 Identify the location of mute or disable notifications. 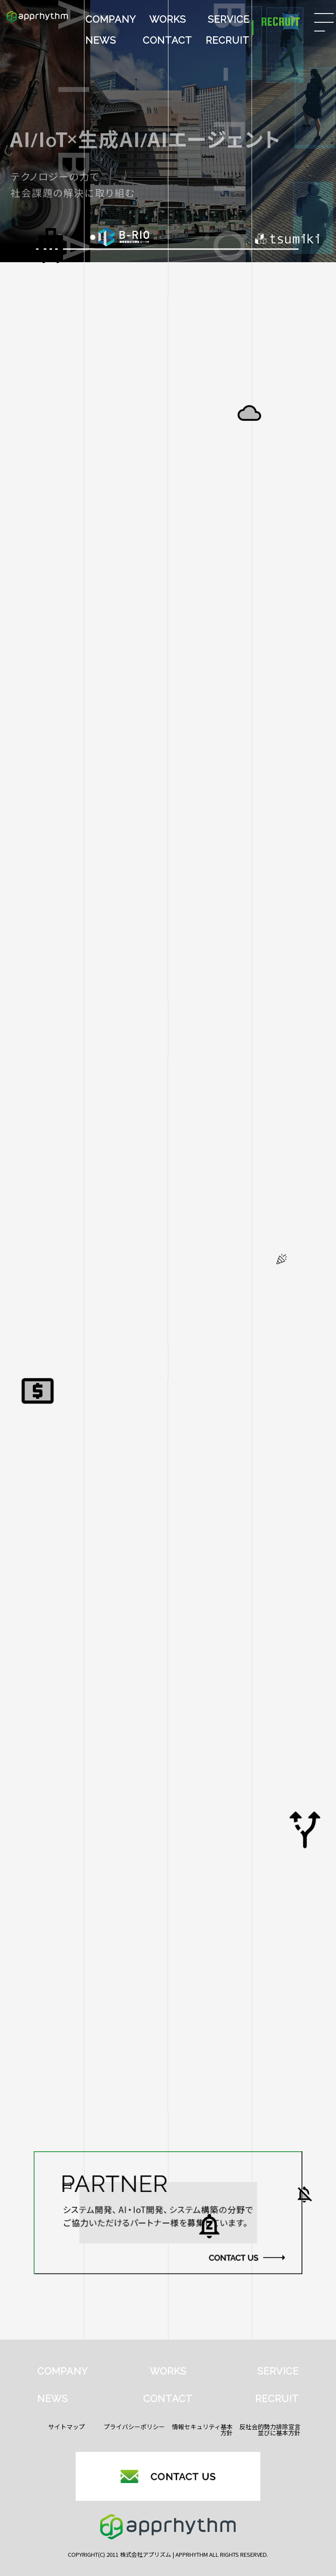
(304, 2194).